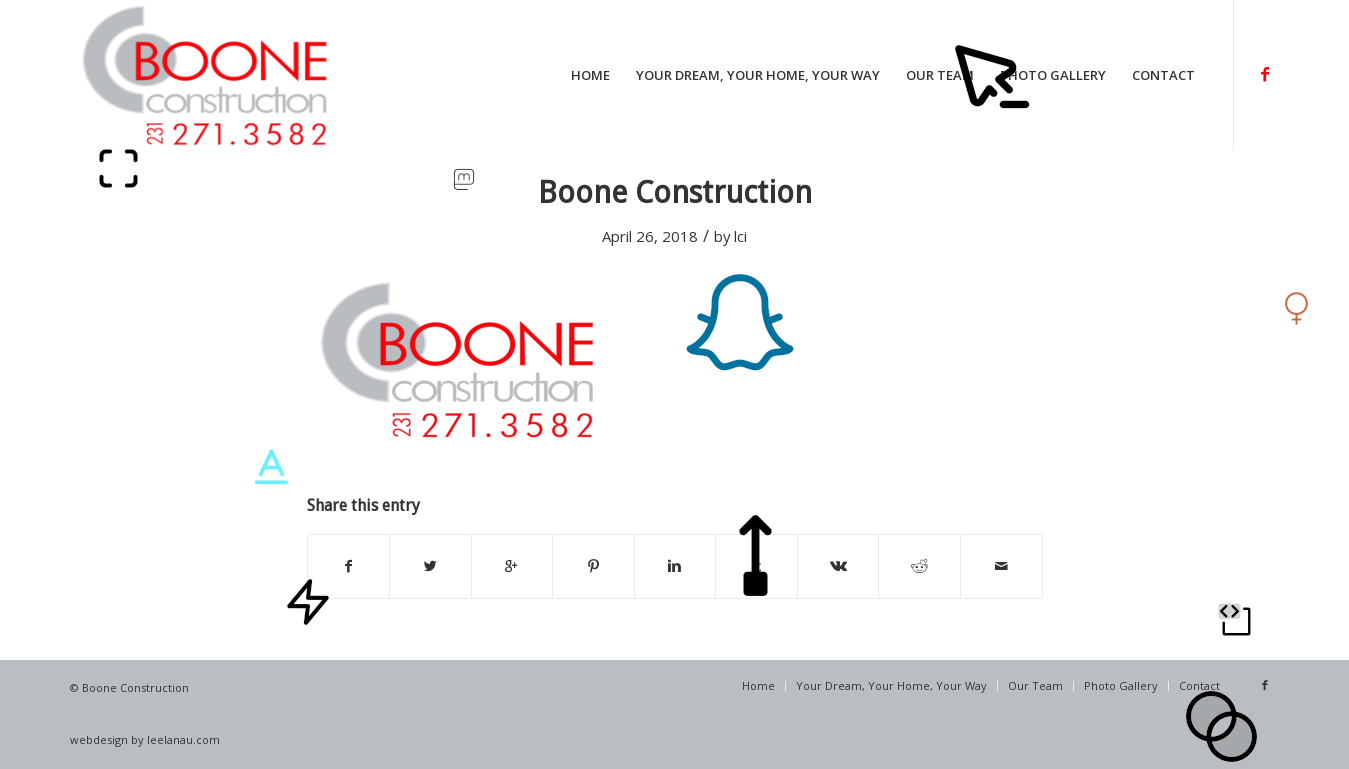 The height and width of the screenshot is (769, 1349). What do you see at coordinates (1296, 308) in the screenshot?
I see `select female gender option` at bounding box center [1296, 308].